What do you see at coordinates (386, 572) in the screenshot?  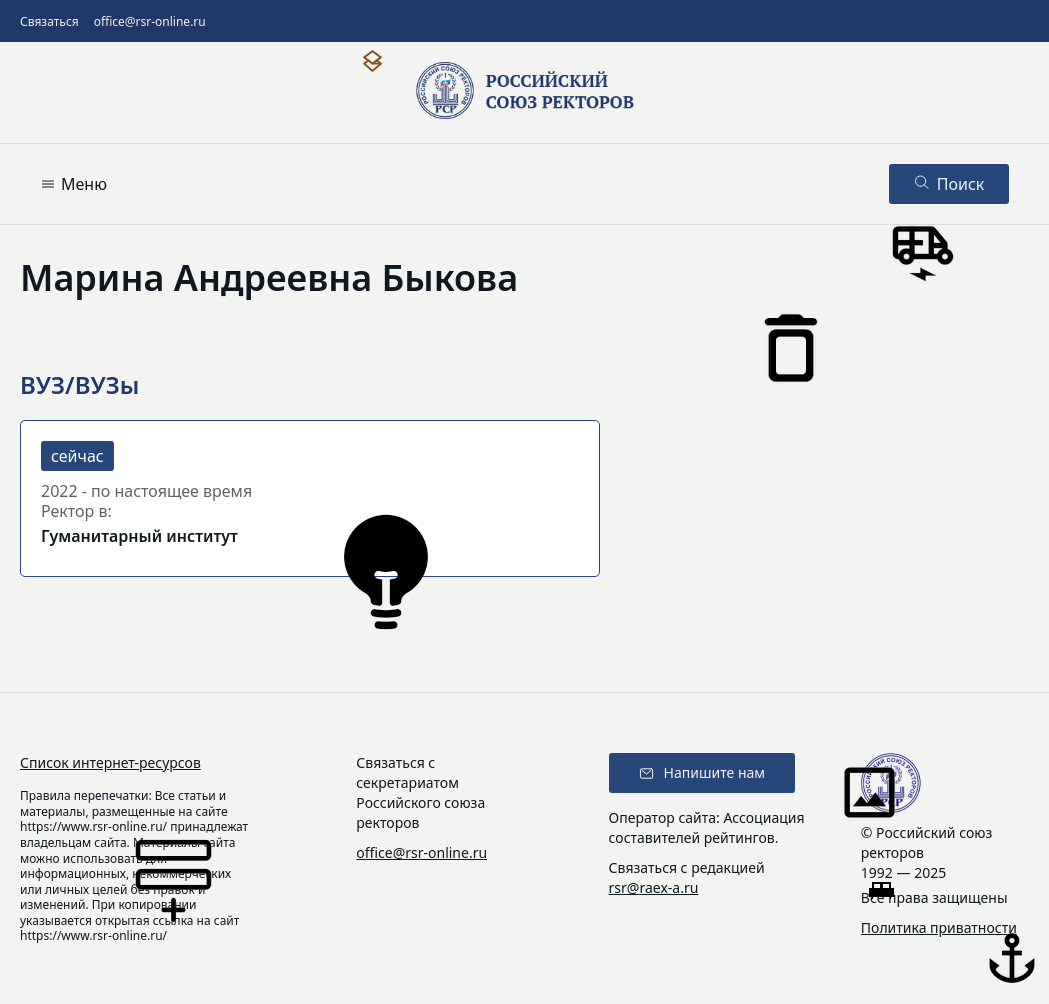 I see `view tips or suggestions` at bounding box center [386, 572].